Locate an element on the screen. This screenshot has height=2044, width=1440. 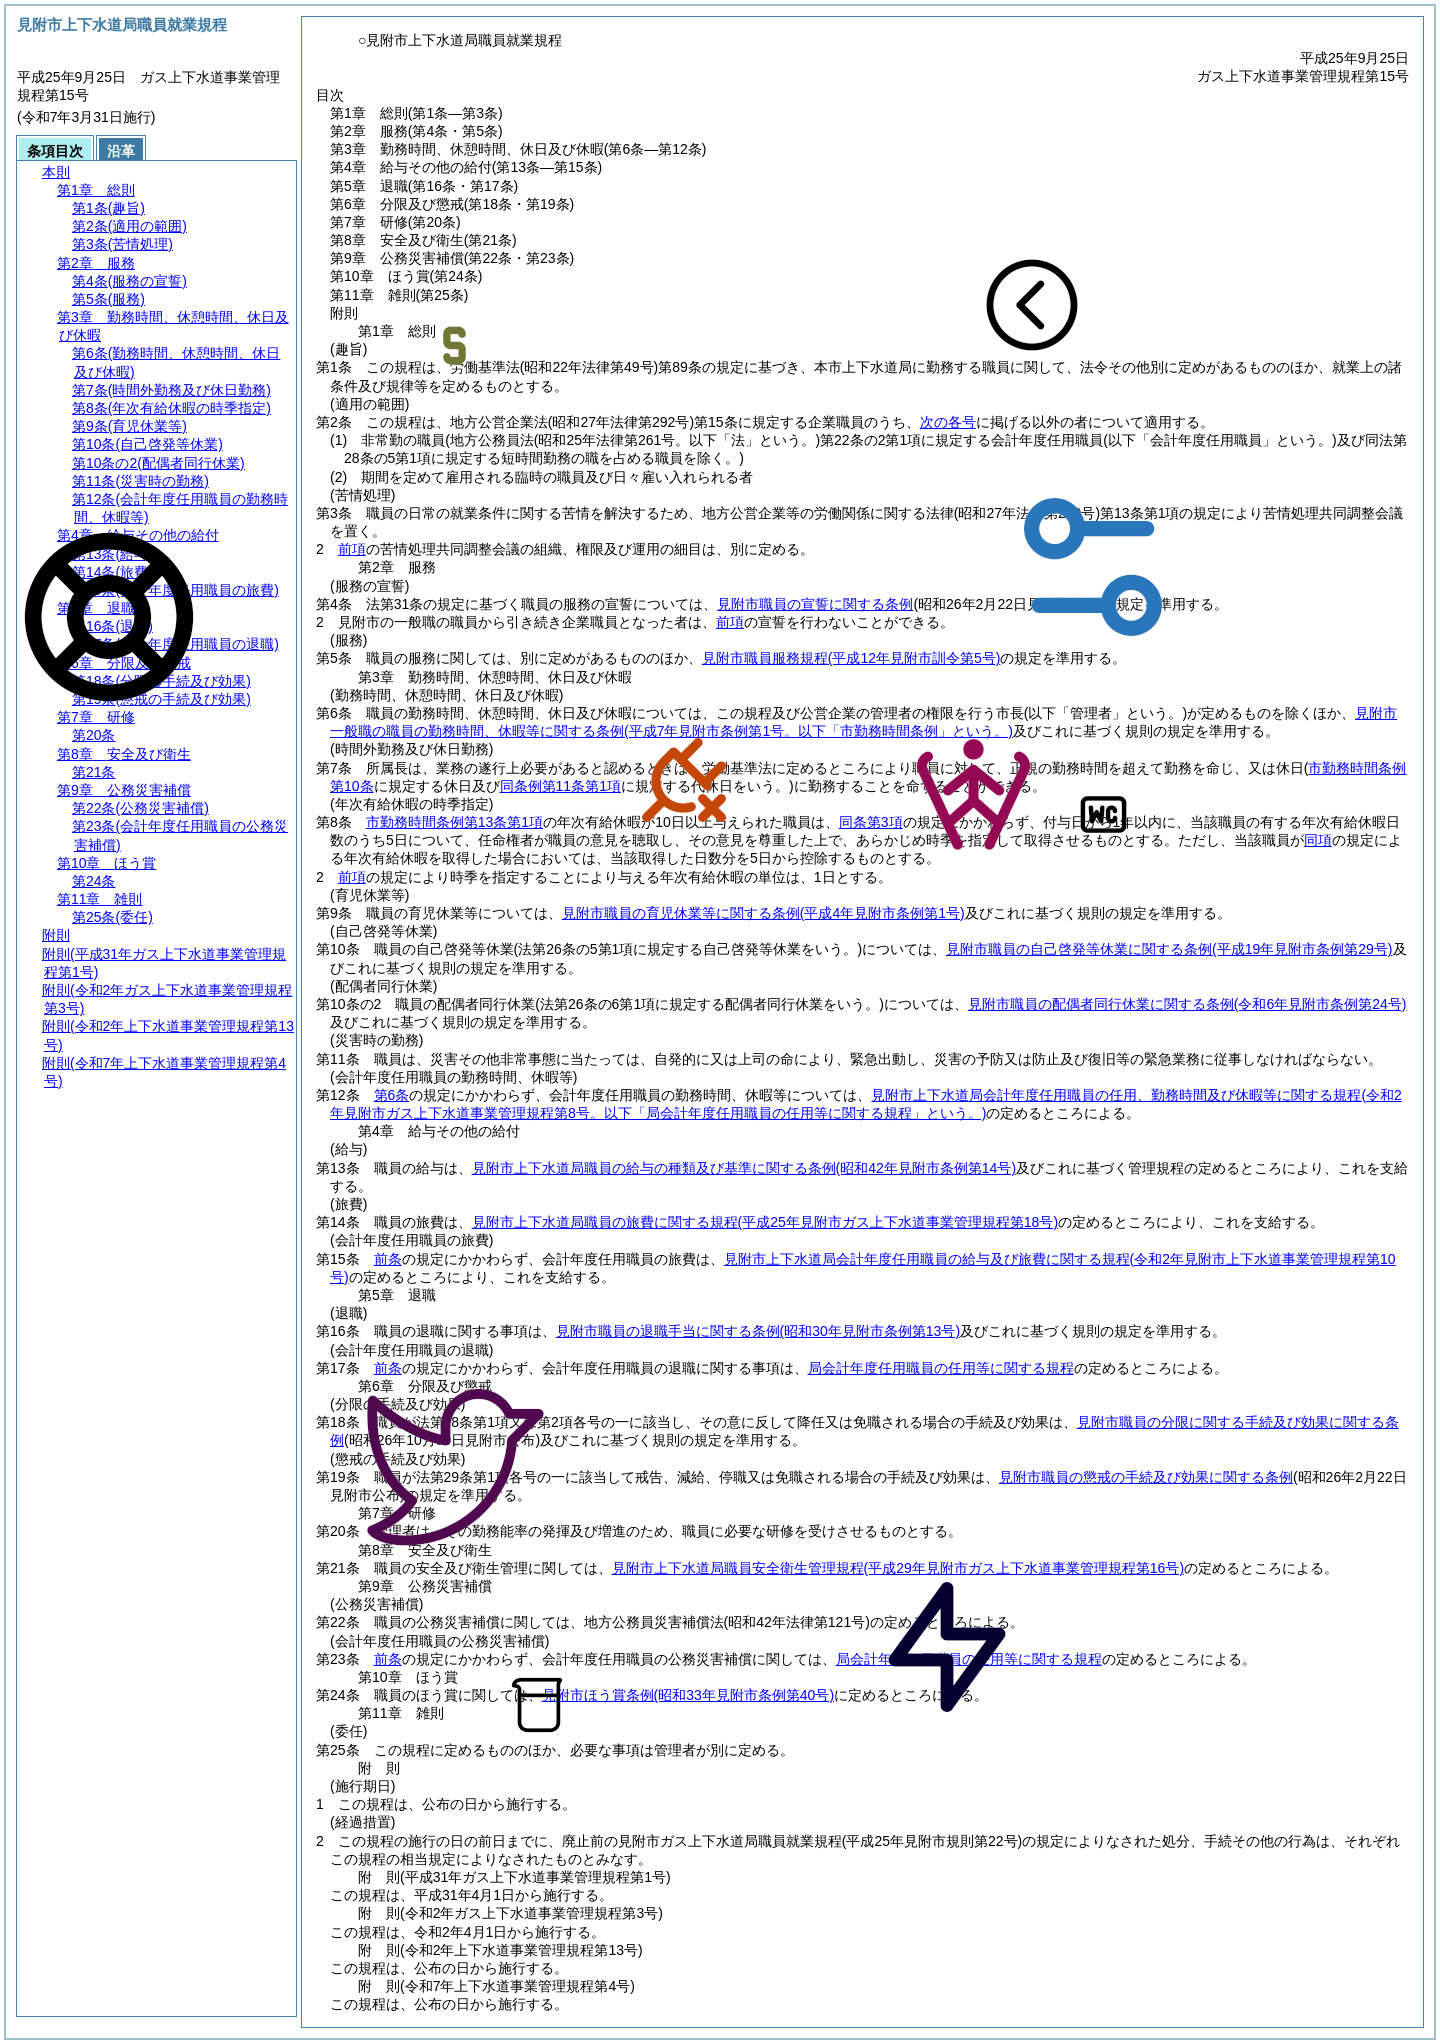
adjust settings or preferences is located at coordinates (1093, 567).